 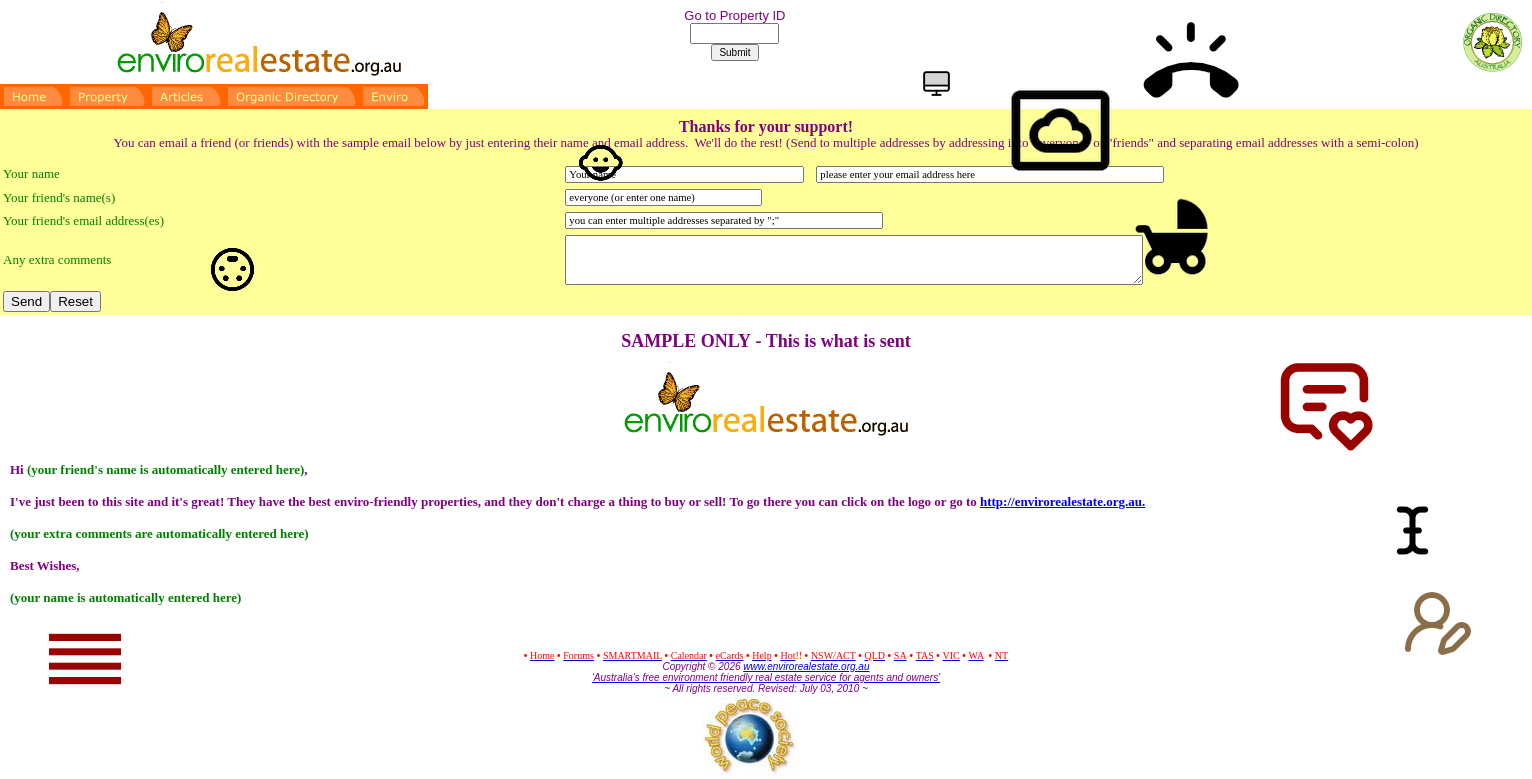 What do you see at coordinates (601, 163) in the screenshot?
I see `access child-friendly or family mode` at bounding box center [601, 163].